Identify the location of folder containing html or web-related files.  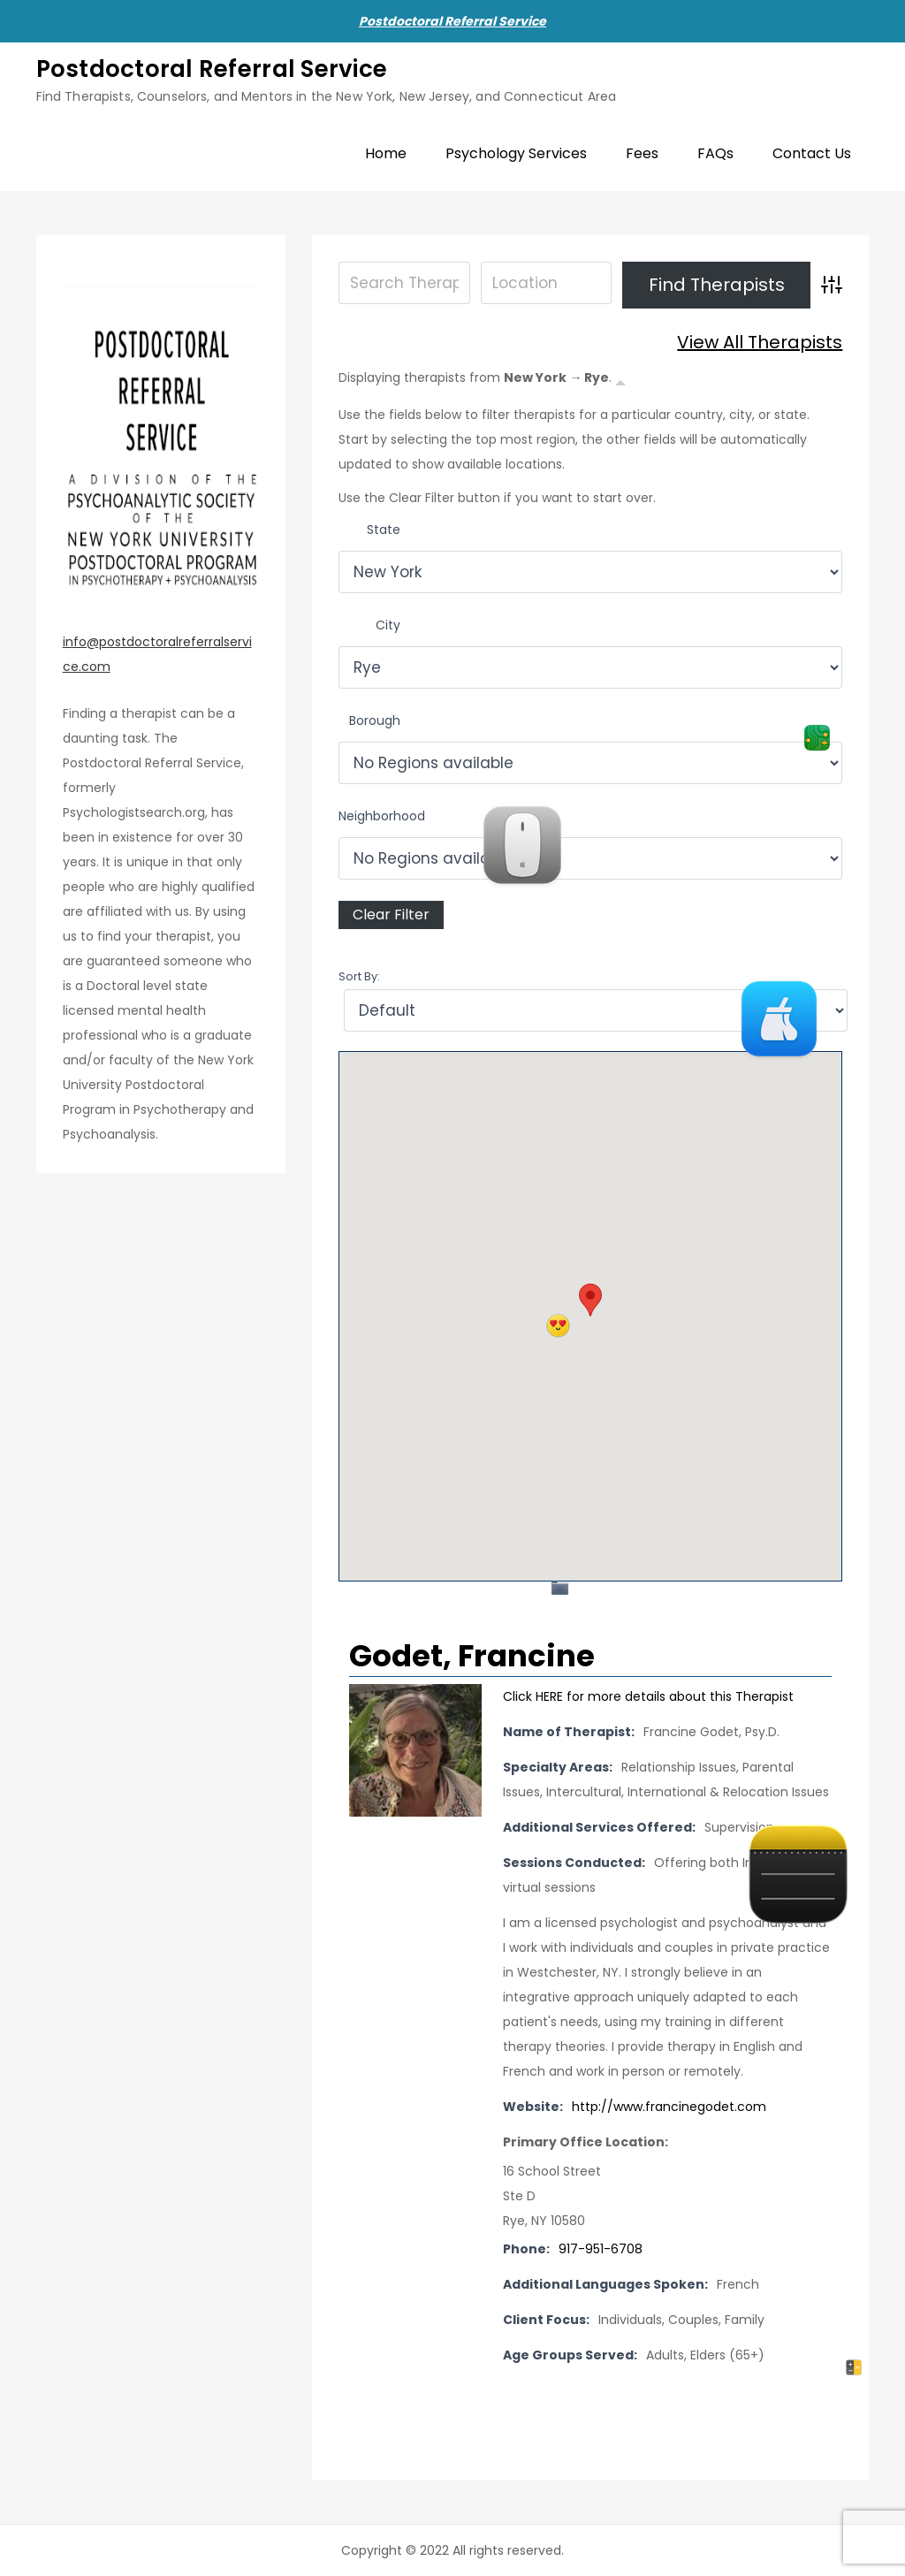
(559, 1588).